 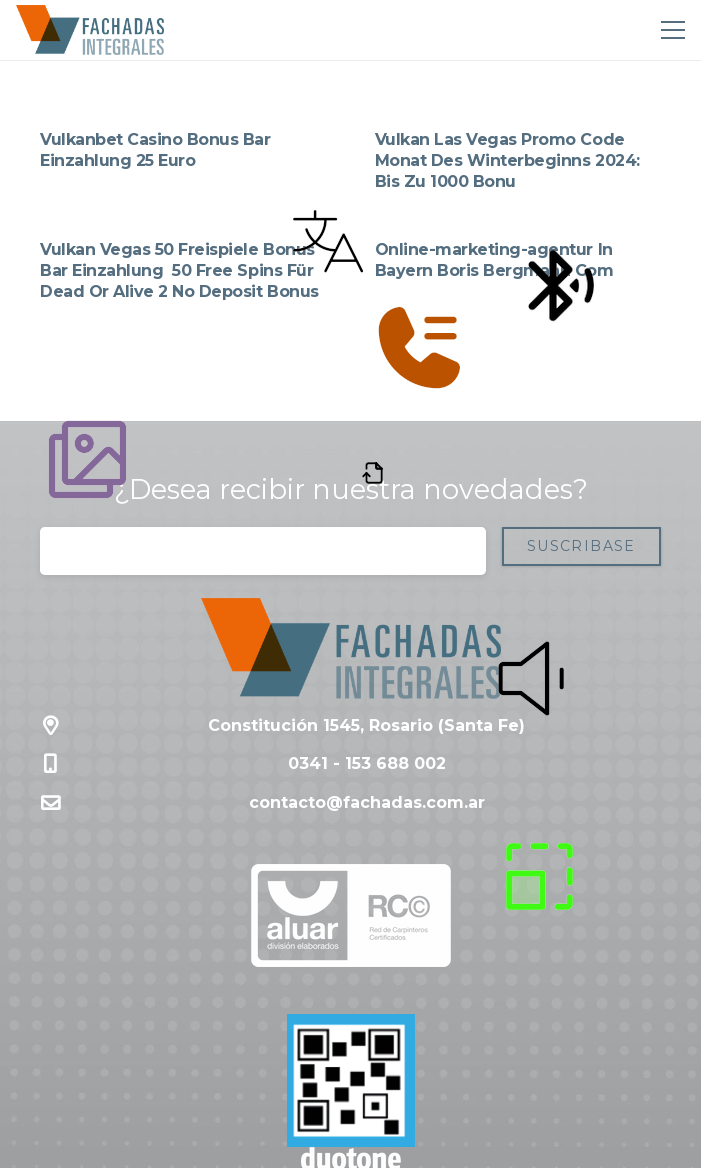 What do you see at coordinates (535, 678) in the screenshot?
I see `adjust volume to low level` at bounding box center [535, 678].